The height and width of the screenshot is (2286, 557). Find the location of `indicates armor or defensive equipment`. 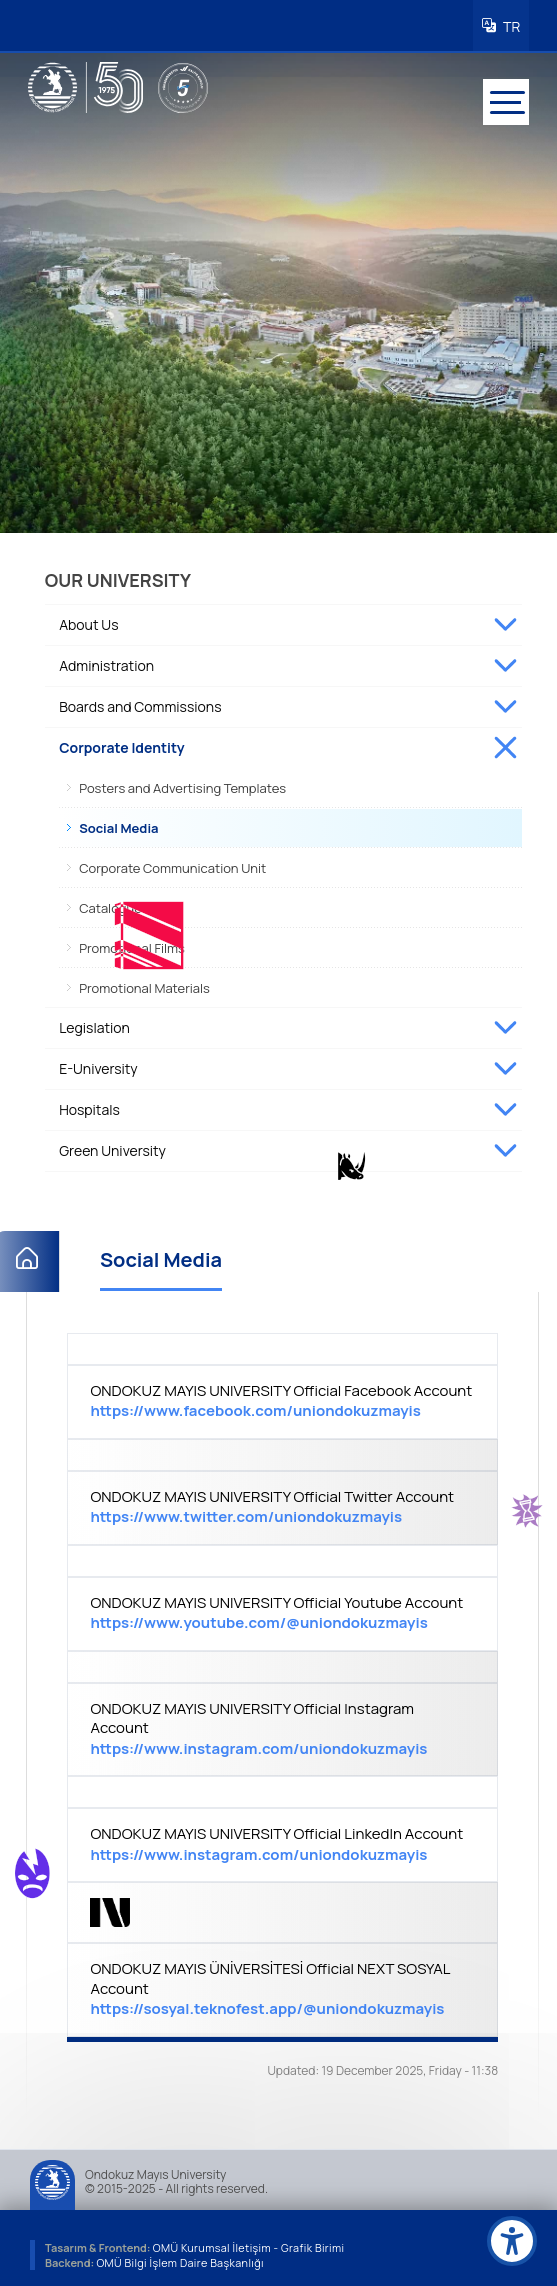

indicates armor or defensive equipment is located at coordinates (148, 935).